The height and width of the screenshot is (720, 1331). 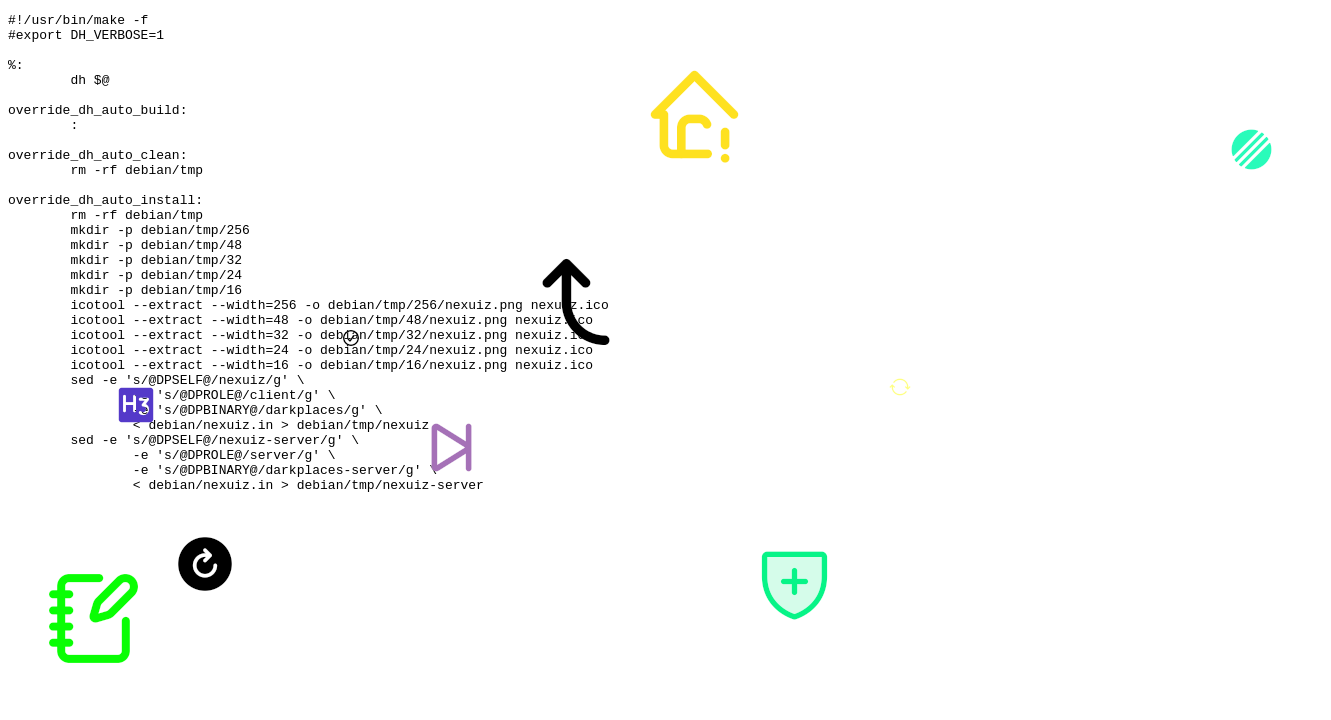 I want to click on indicates task or action completed successfully, so click(x=351, y=338).